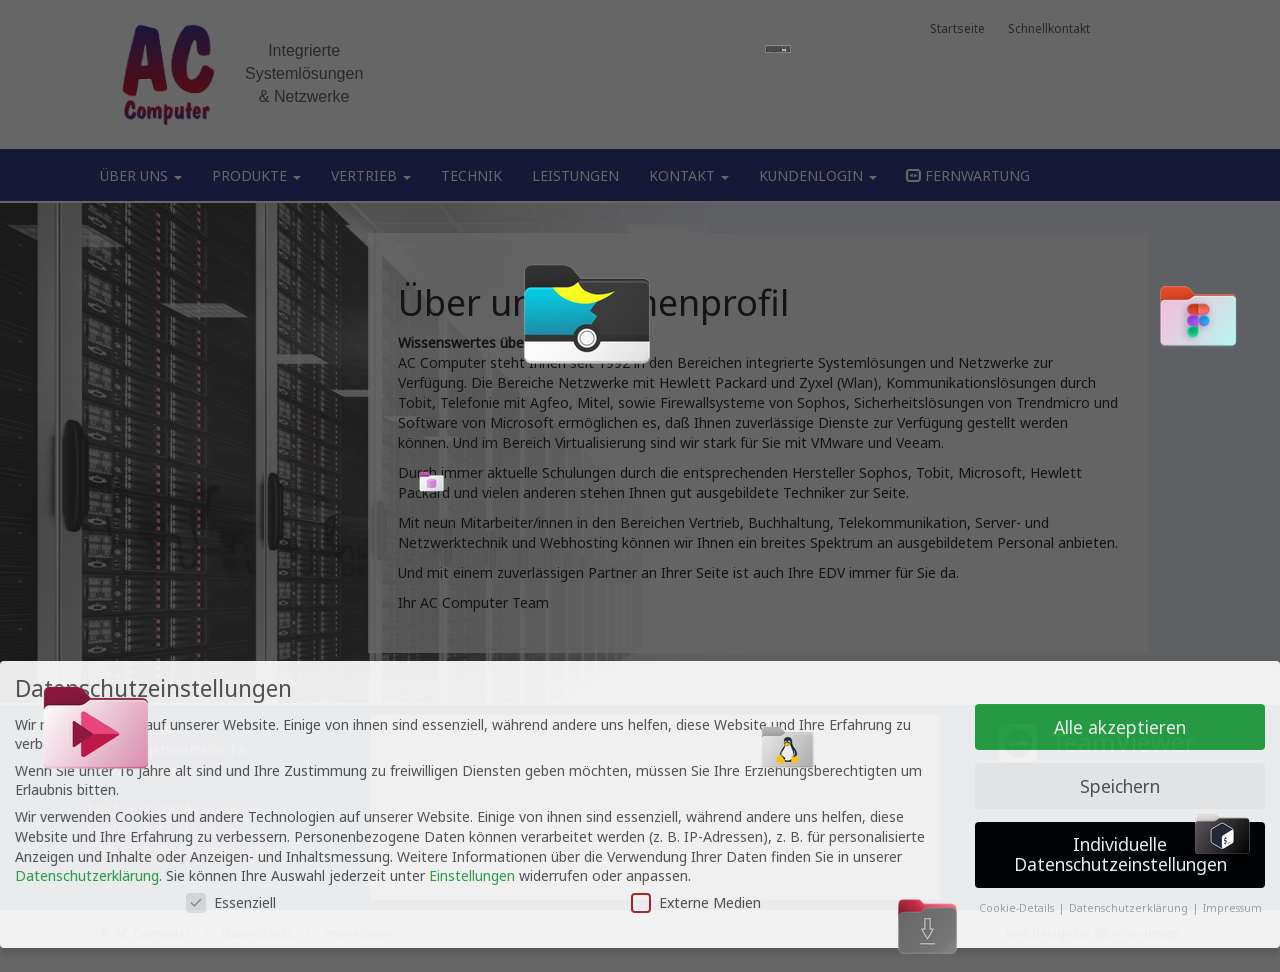 Image resolution: width=1280 pixels, height=972 pixels. Describe the element at coordinates (778, 49) in the screenshot. I see `apple magic keyboard with numeric keypad in silver and black` at that location.